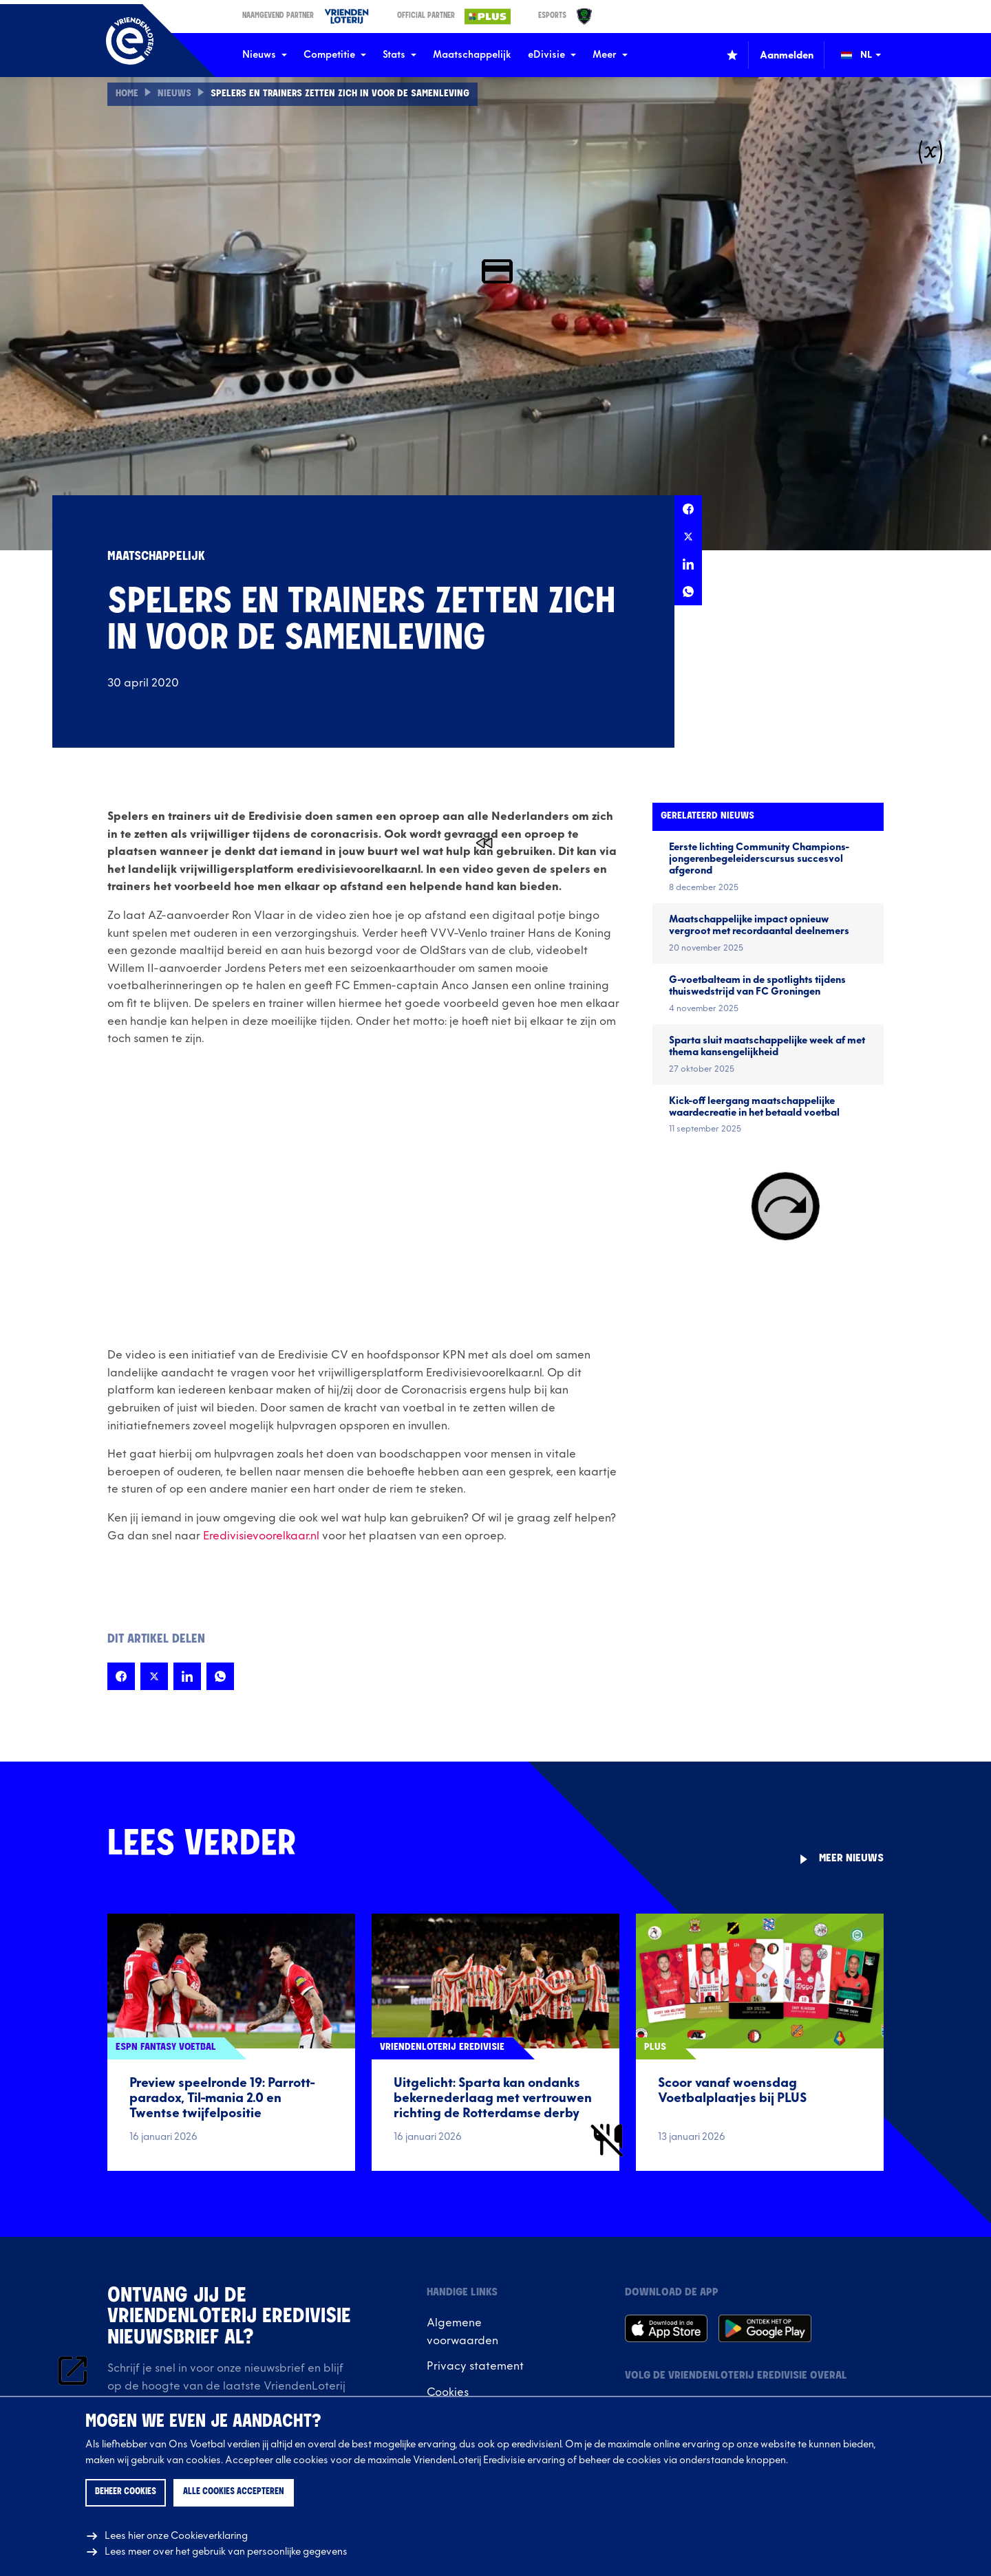 The image size is (991, 2576). I want to click on rewind or skip backward in media playback, so click(484, 843).